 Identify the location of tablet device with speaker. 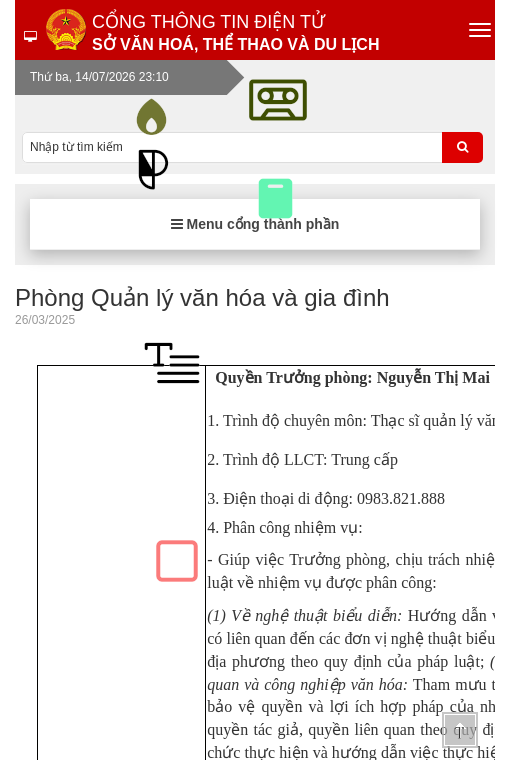
(275, 198).